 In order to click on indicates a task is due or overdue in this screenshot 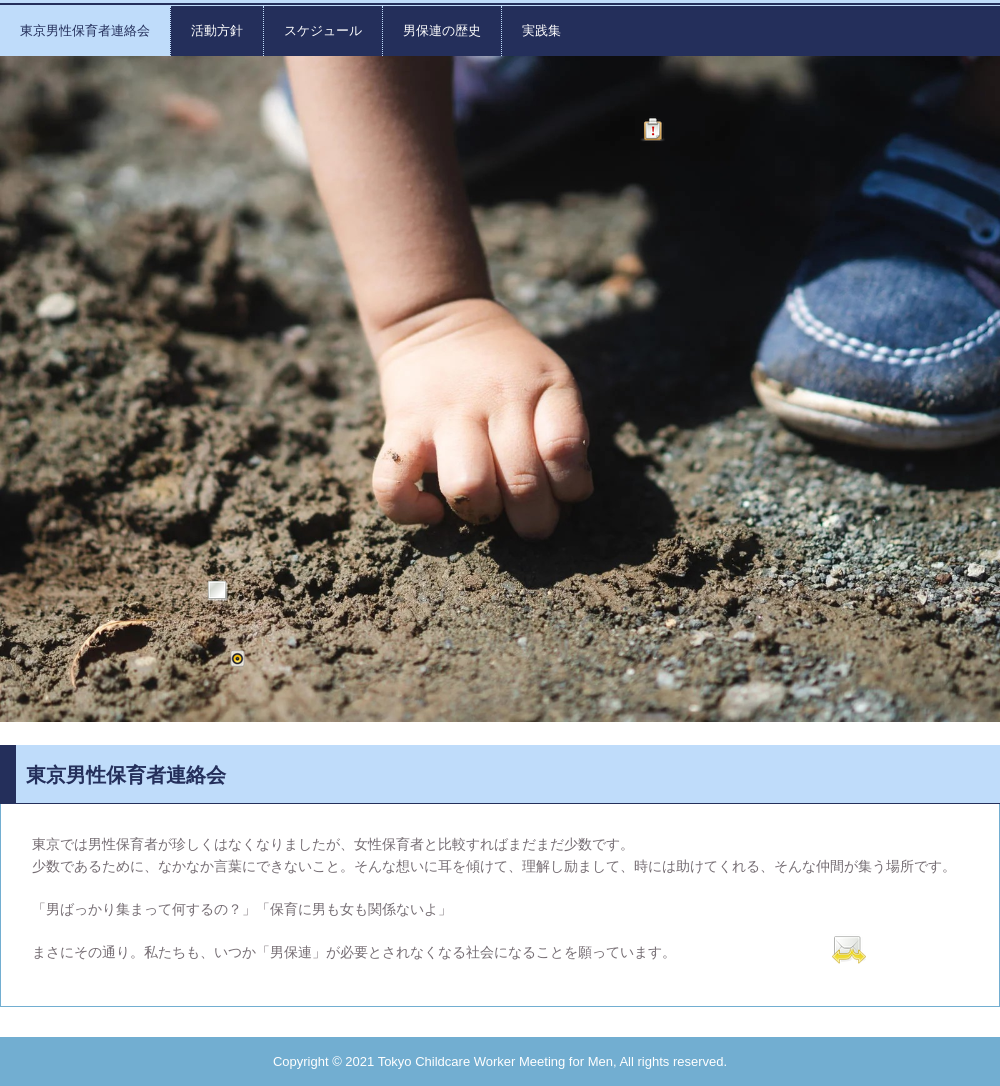, I will do `click(652, 129)`.